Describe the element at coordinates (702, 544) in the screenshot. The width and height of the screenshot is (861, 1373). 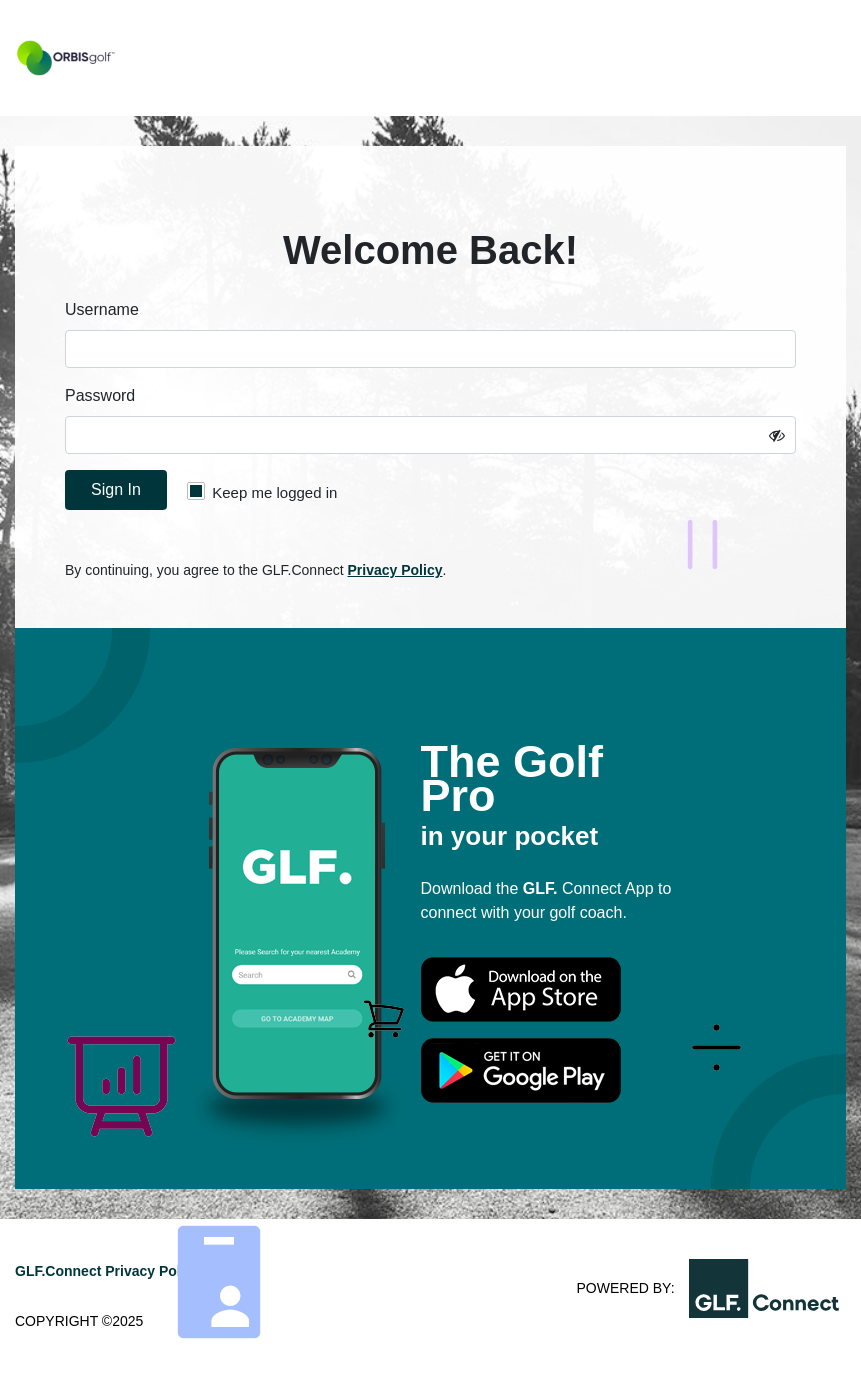
I see `pause media playback` at that location.